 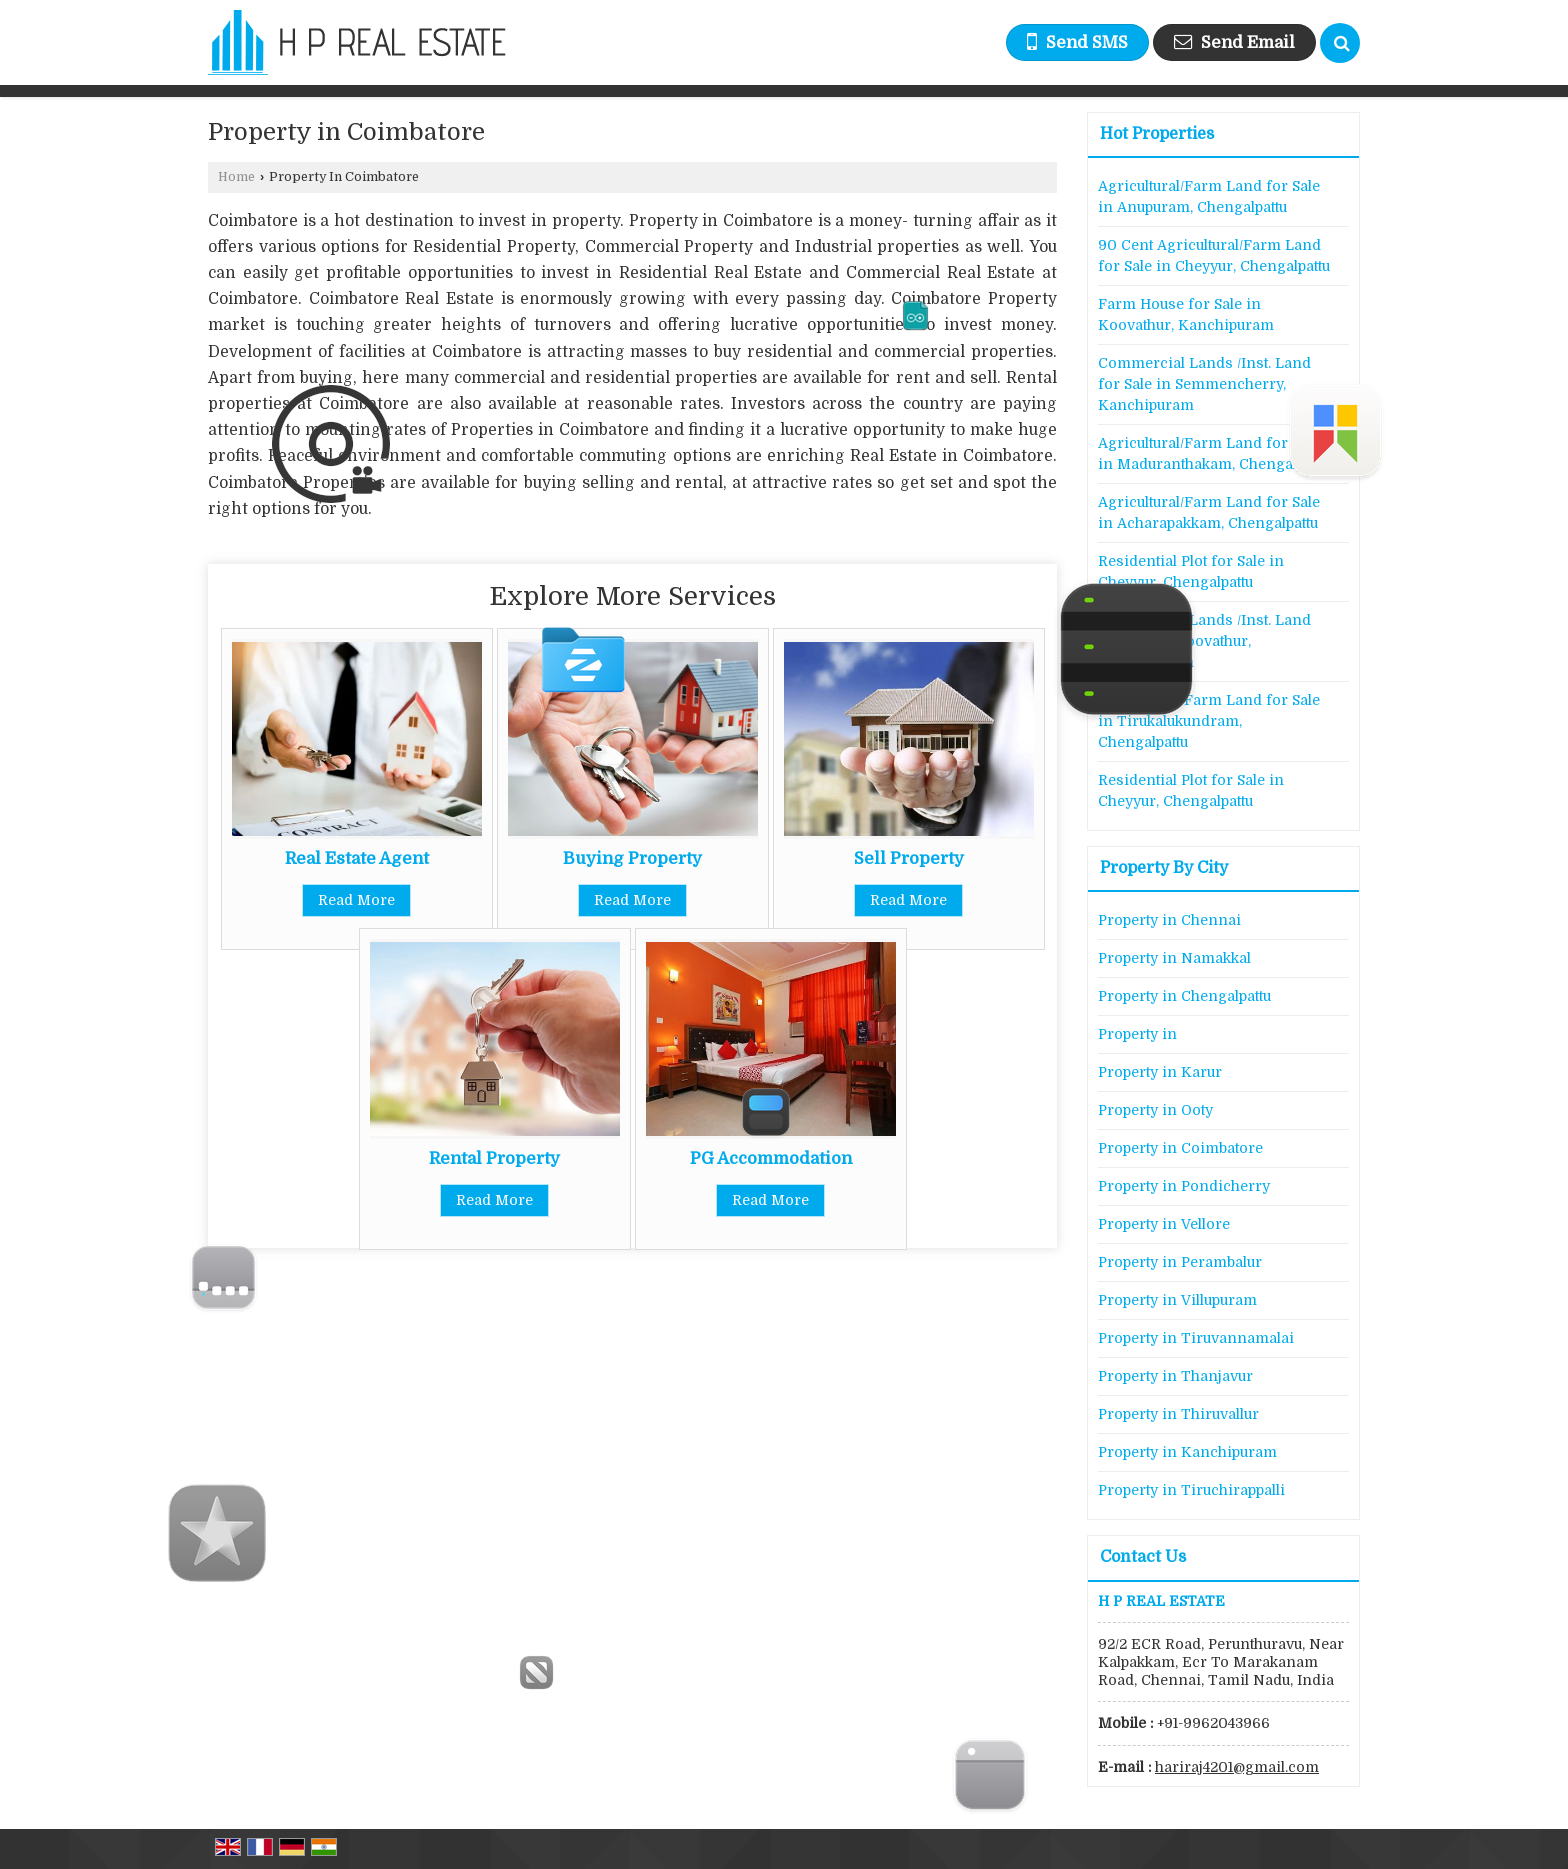 I want to click on adjust desktop activity and workspace settings, so click(x=766, y=1113).